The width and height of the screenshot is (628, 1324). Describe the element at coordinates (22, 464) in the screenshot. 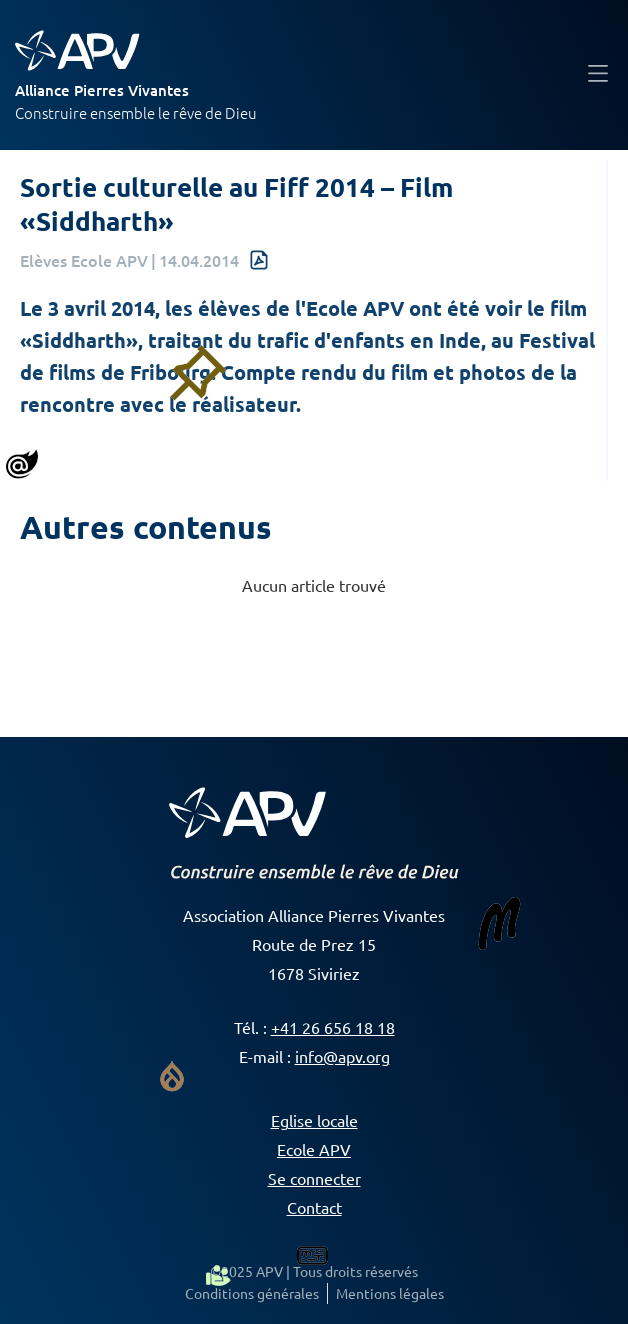

I see `Blazor framework logo` at that location.